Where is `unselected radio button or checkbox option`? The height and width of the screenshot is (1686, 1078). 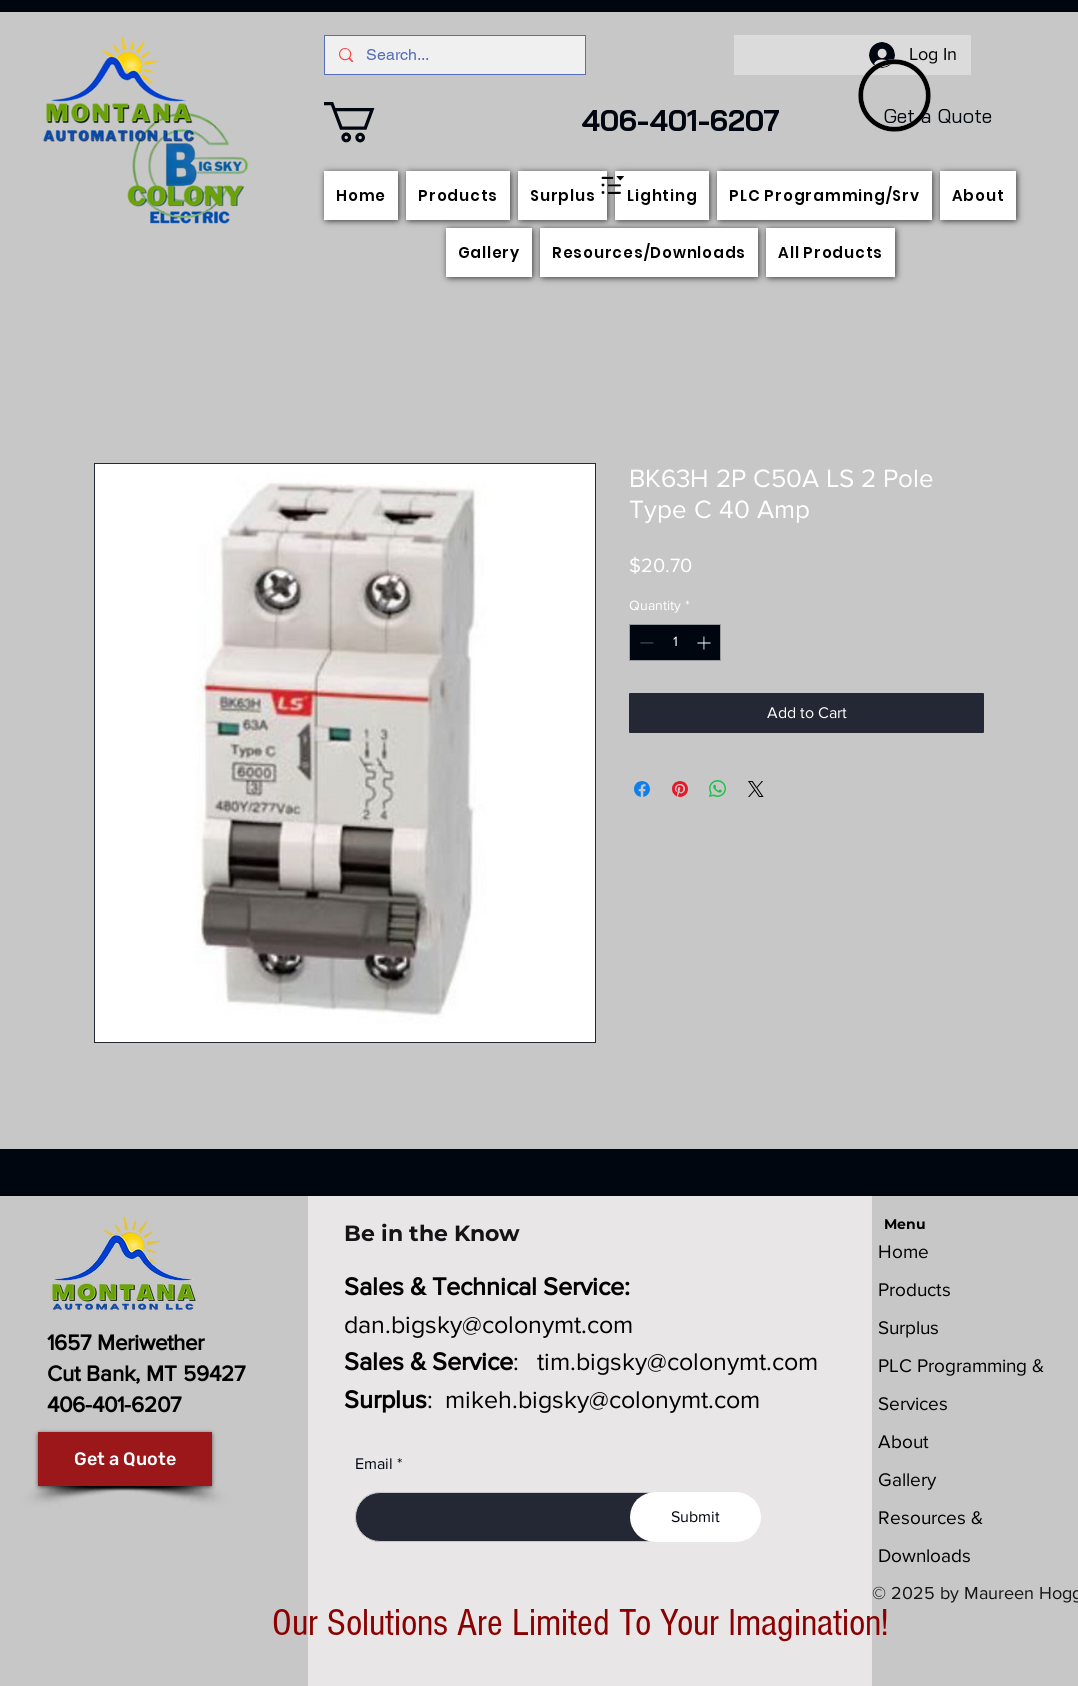
unselected radio button or checkbox option is located at coordinates (894, 95).